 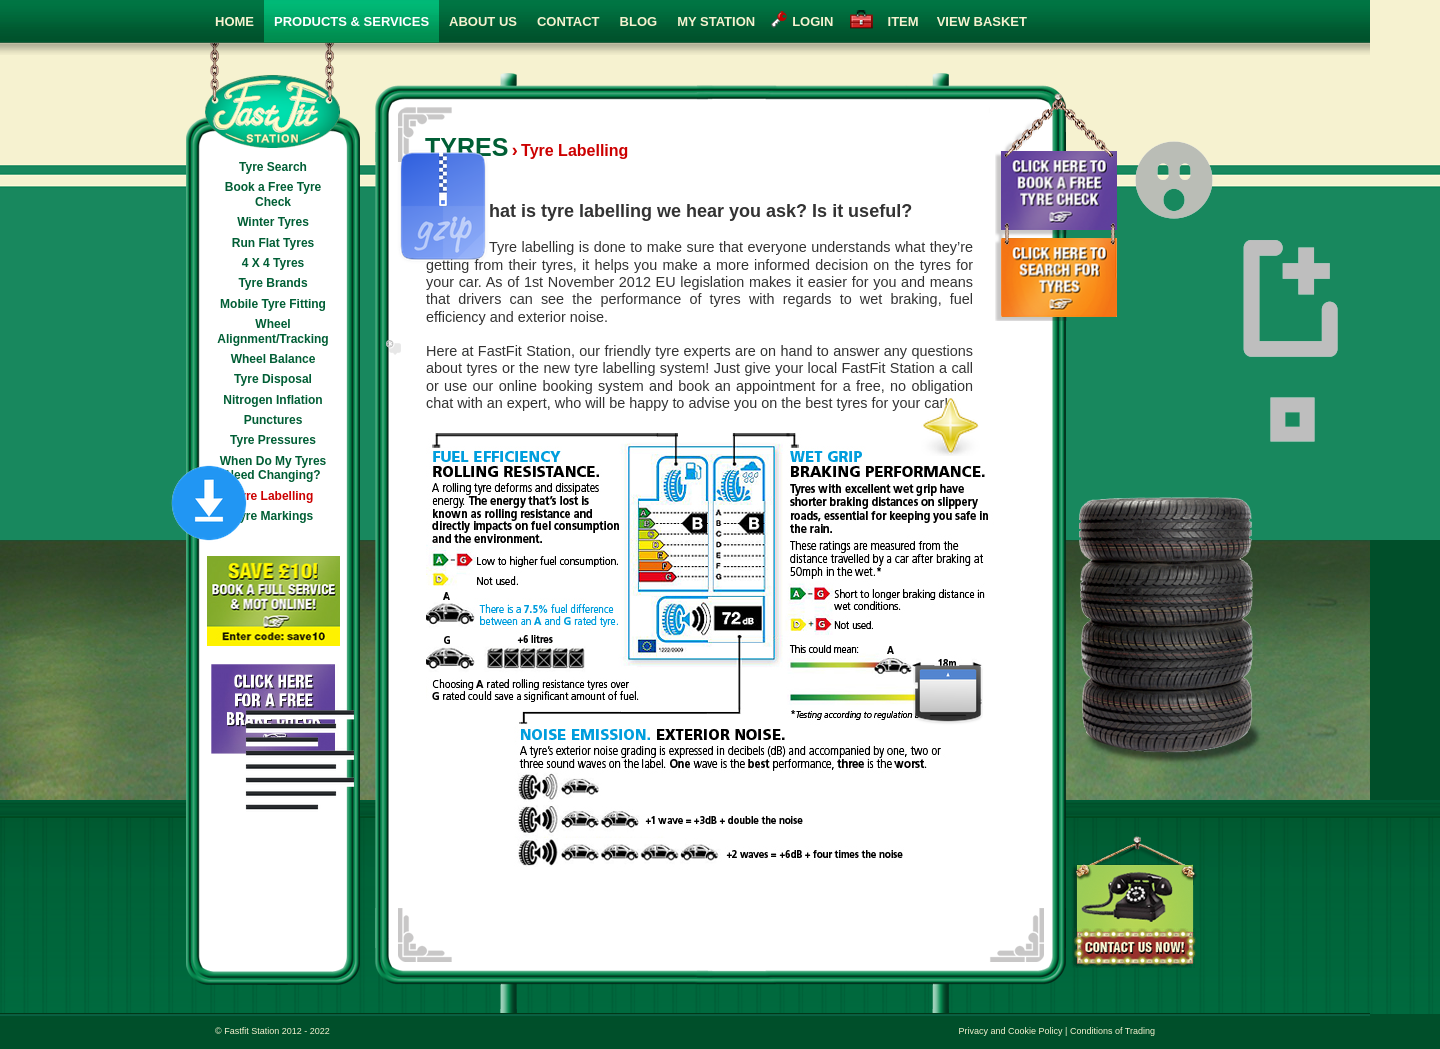 What do you see at coordinates (1174, 180) in the screenshot?
I see `surprised reaction emoji` at bounding box center [1174, 180].